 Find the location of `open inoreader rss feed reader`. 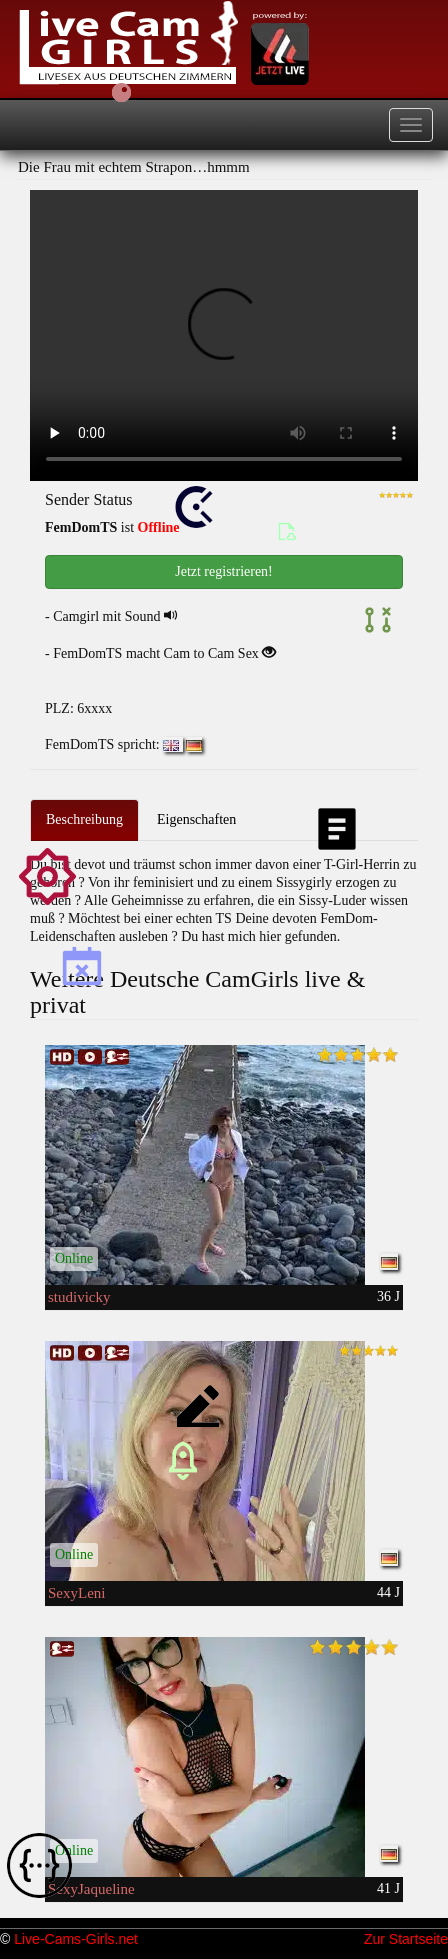

open inoreader rss feed reader is located at coordinates (121, 92).